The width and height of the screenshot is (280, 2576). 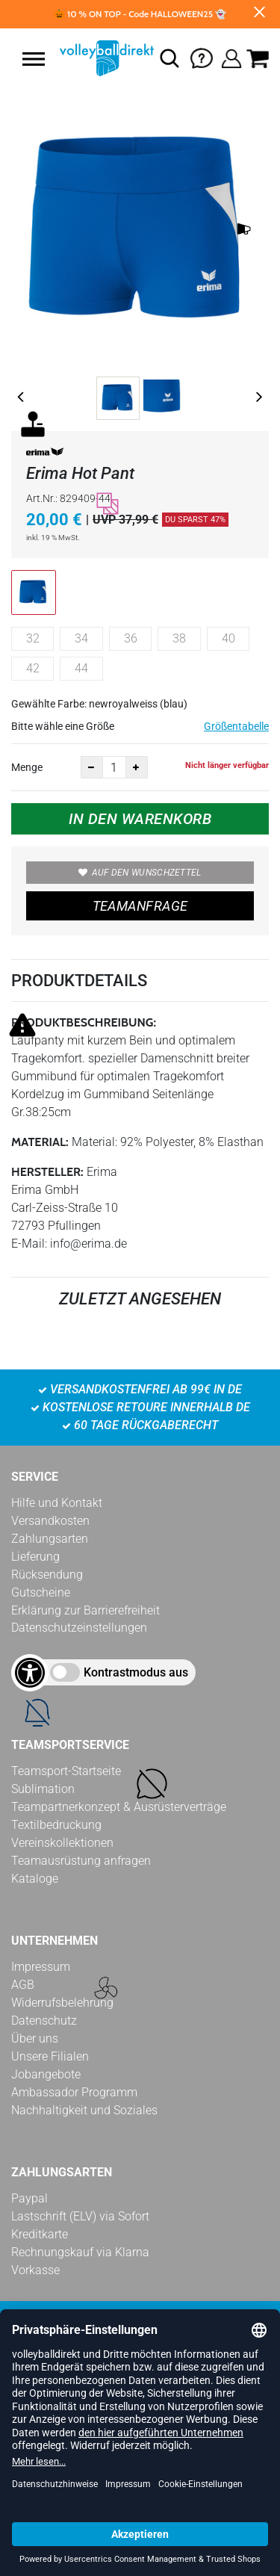 What do you see at coordinates (105, 1989) in the screenshot?
I see `adjust fan or ventilation settings` at bounding box center [105, 1989].